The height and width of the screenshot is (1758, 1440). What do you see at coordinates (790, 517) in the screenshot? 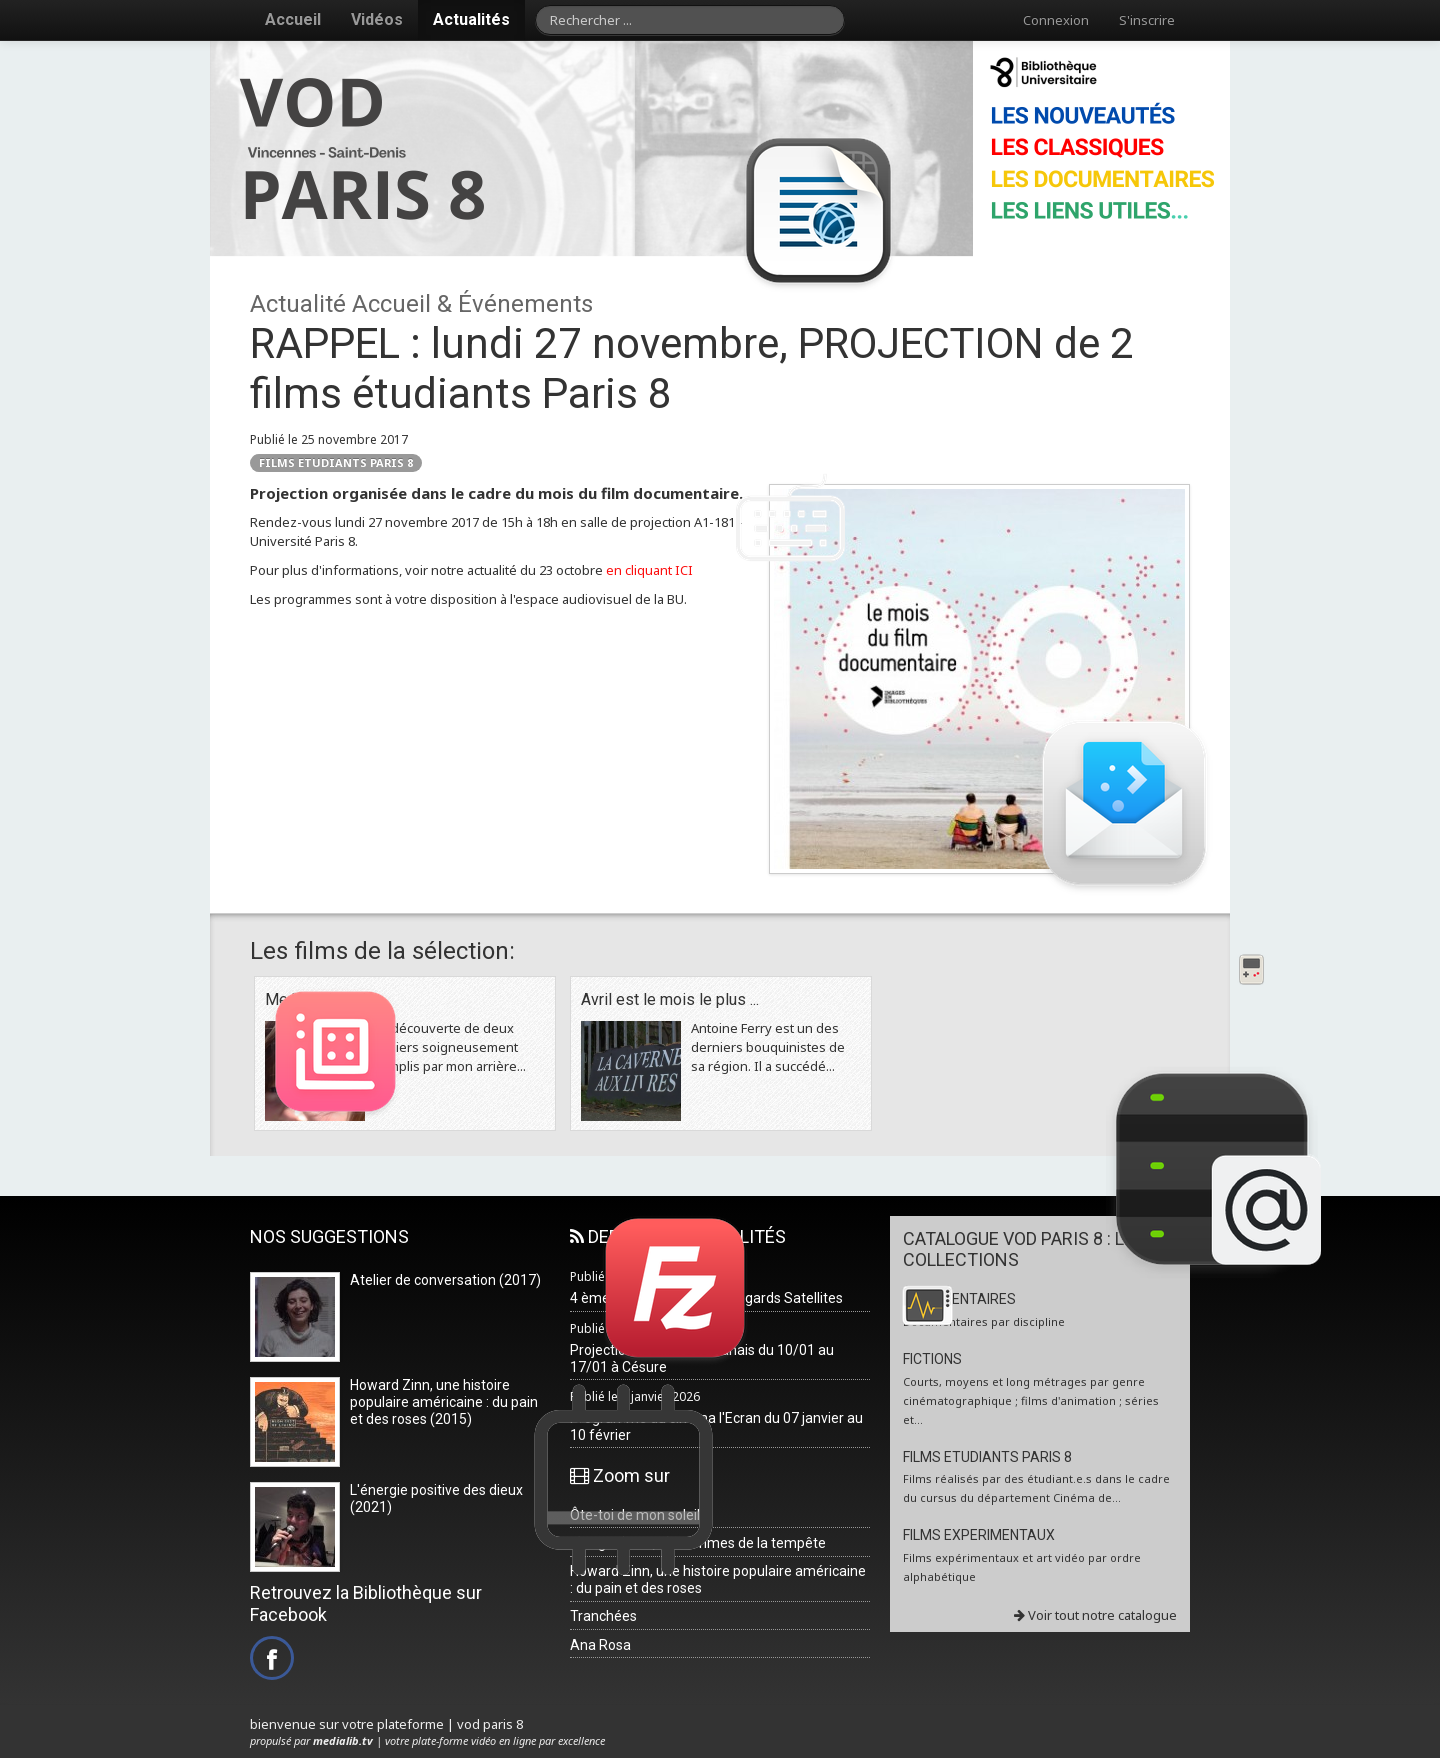
I see `switch keyboard layout or language` at bounding box center [790, 517].